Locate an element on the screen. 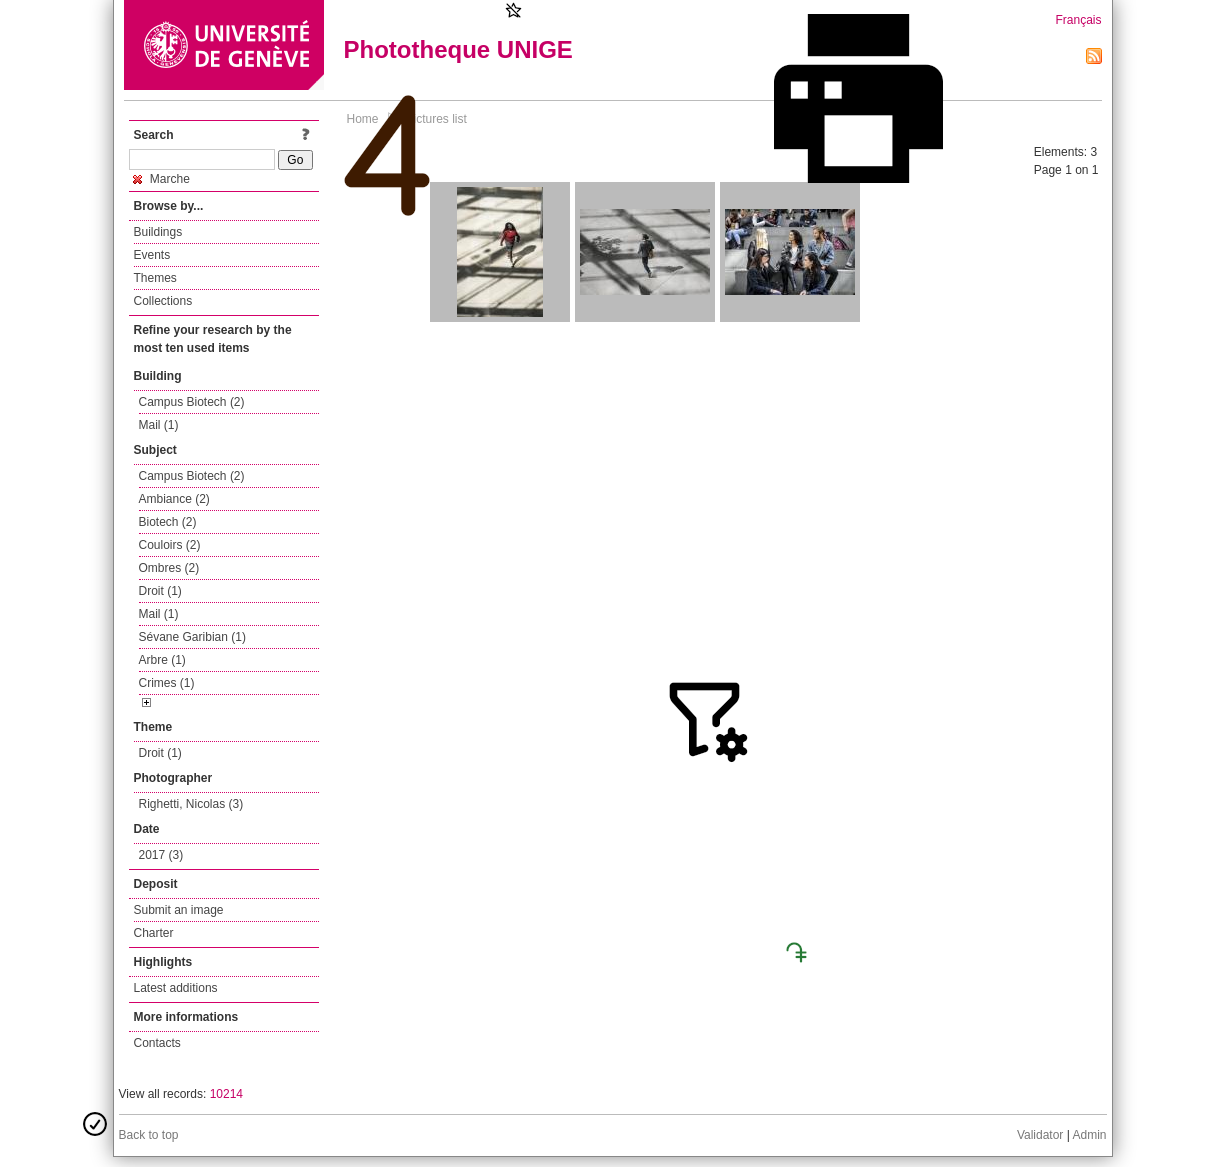 The width and height of the screenshot is (1225, 1167). represents Armenian dram currency is located at coordinates (796, 952).